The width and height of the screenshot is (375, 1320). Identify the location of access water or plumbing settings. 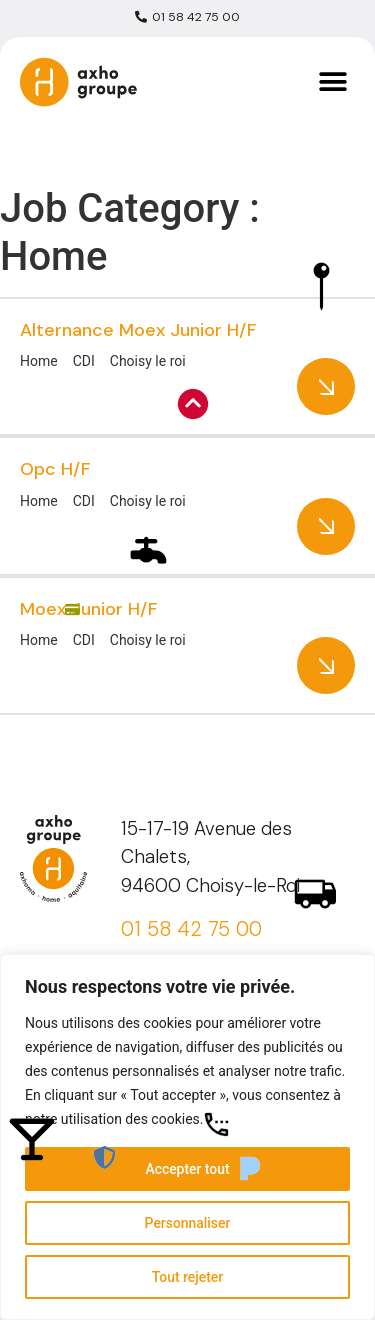
(148, 552).